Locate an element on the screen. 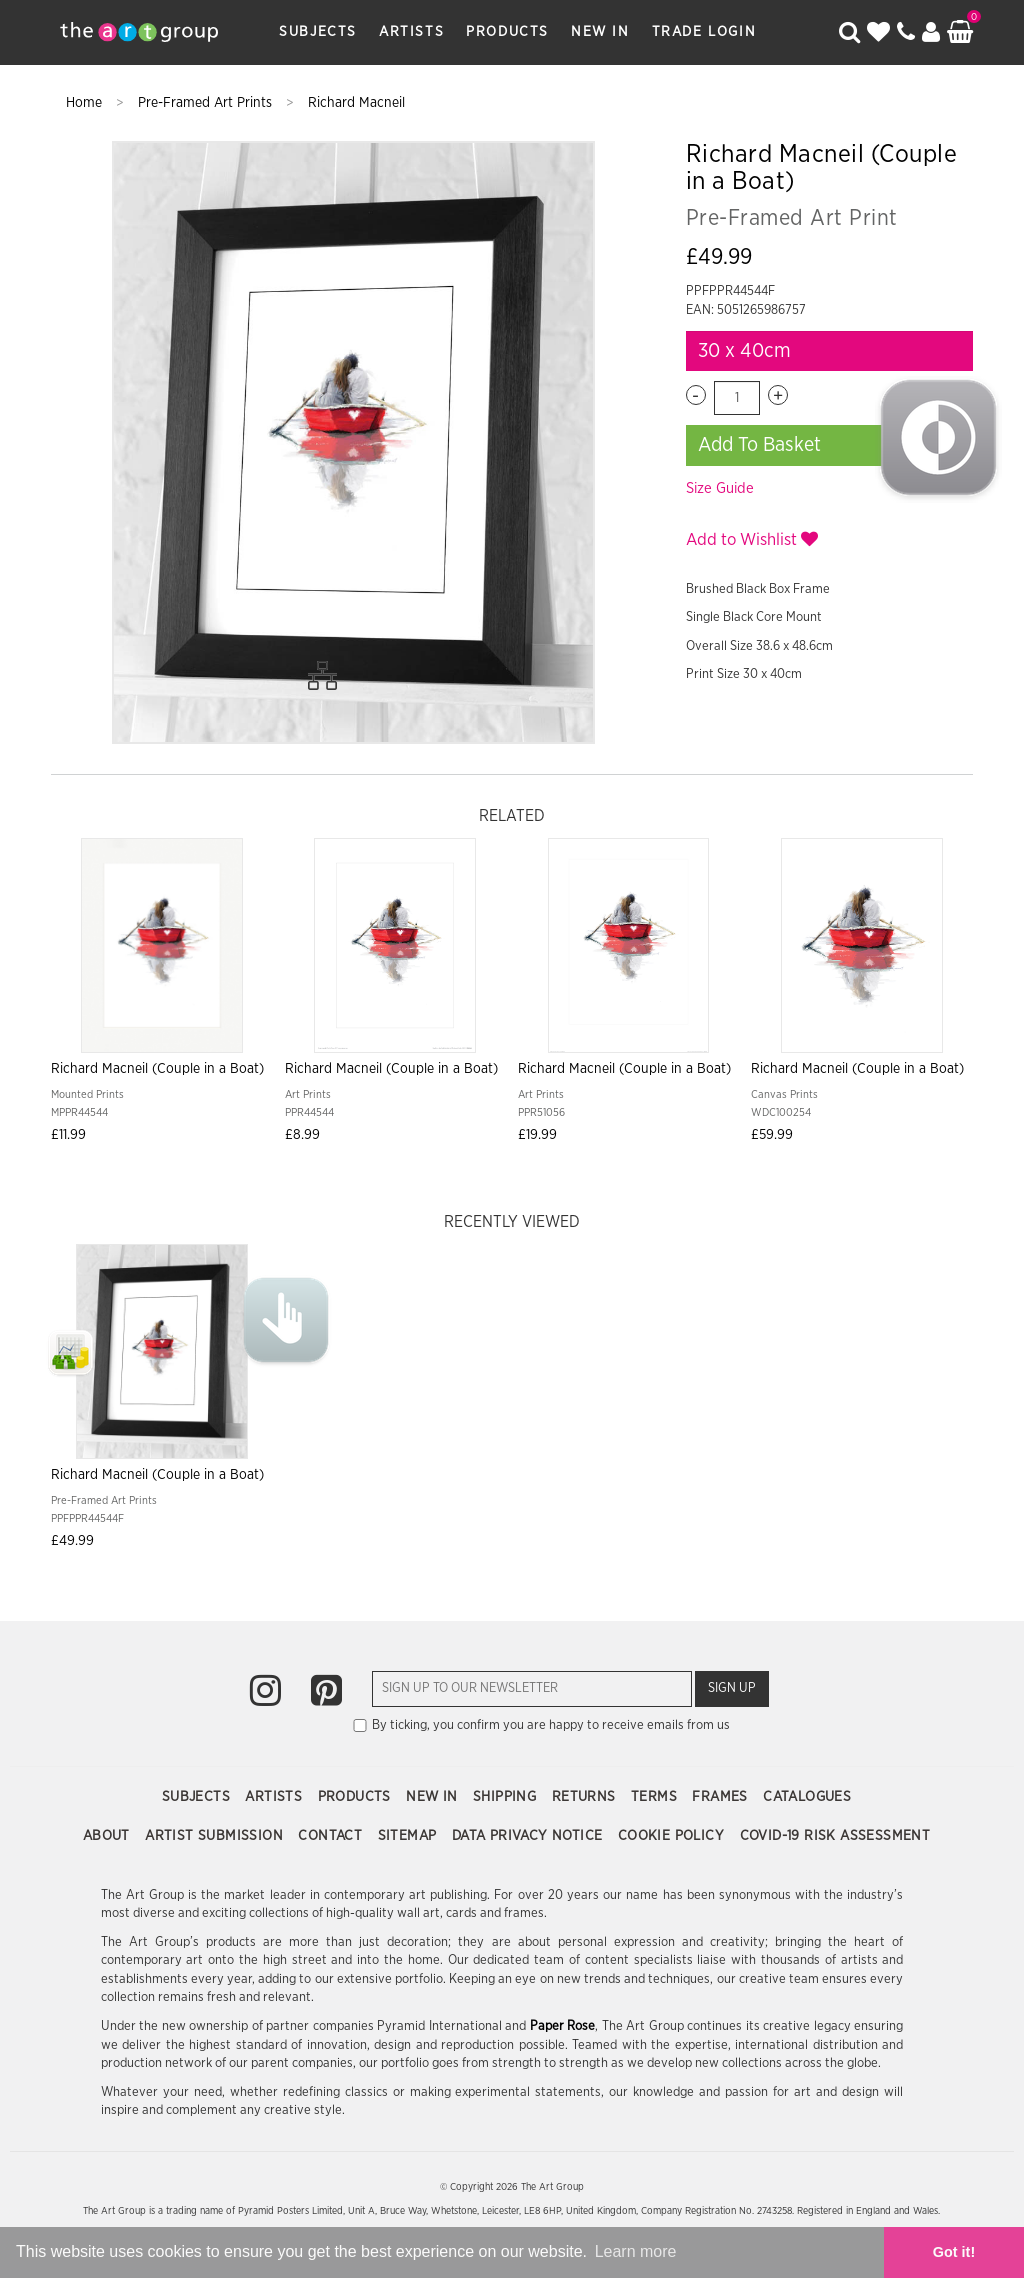 Image resolution: width=1024 pixels, height=2278 pixels. view wired network connections is located at coordinates (322, 675).